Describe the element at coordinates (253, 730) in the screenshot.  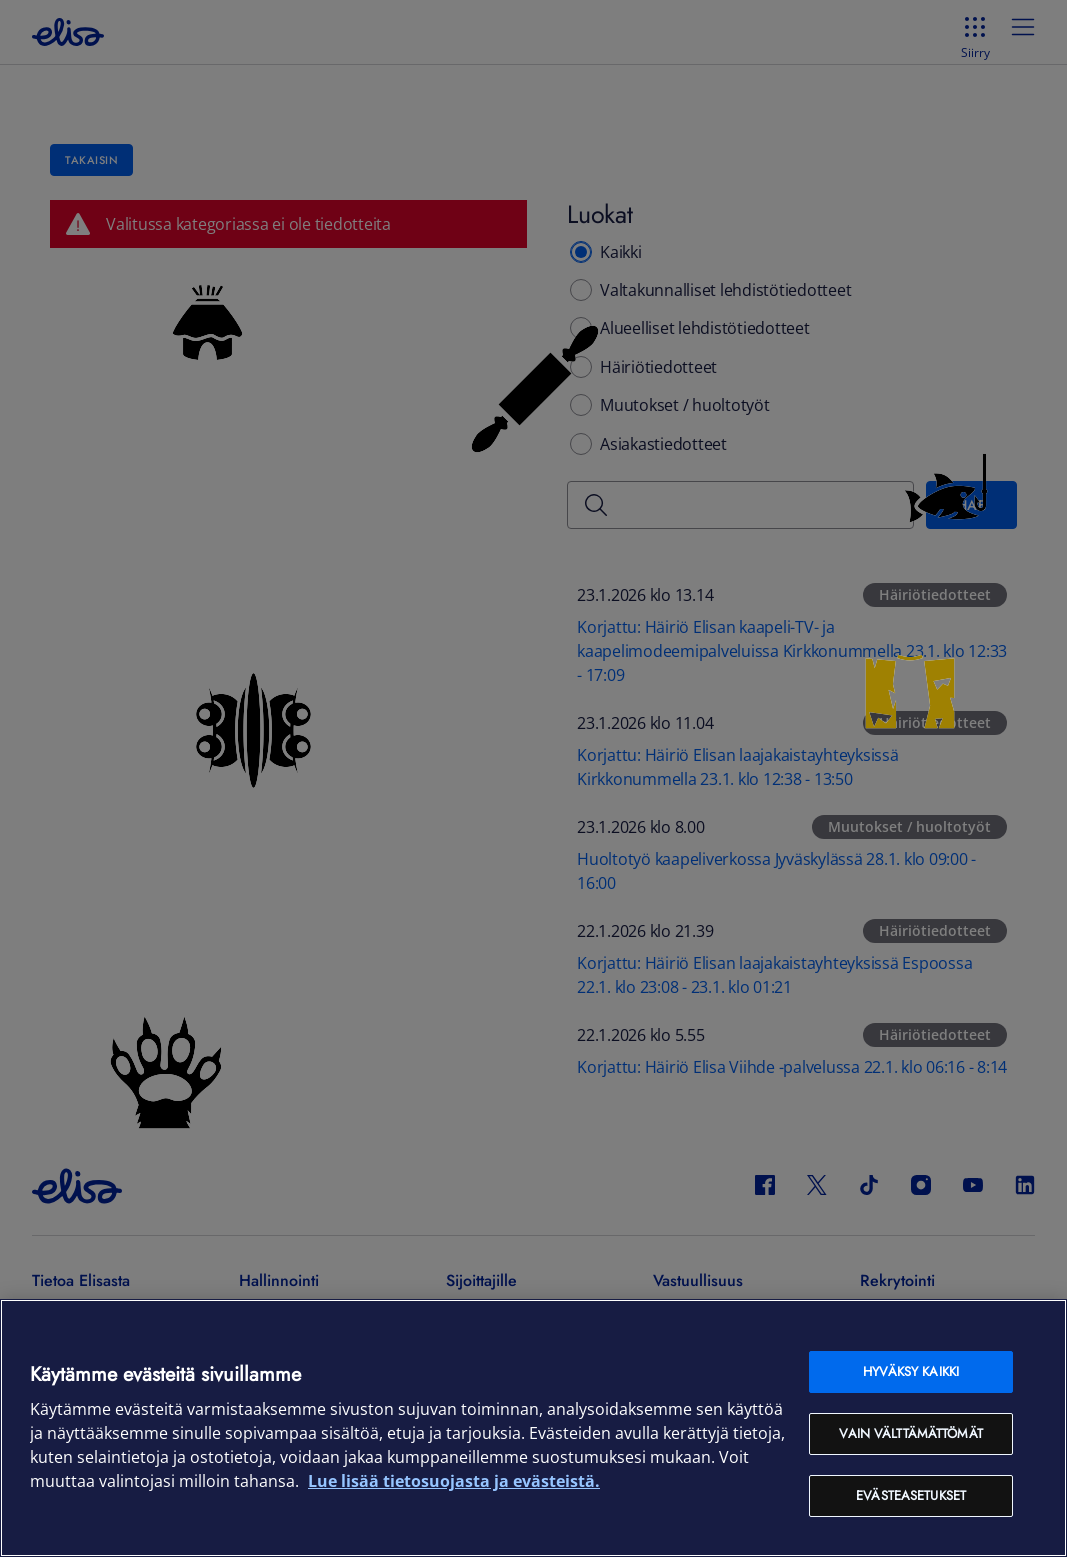
I see `abstract game element or power-up indicator` at that location.